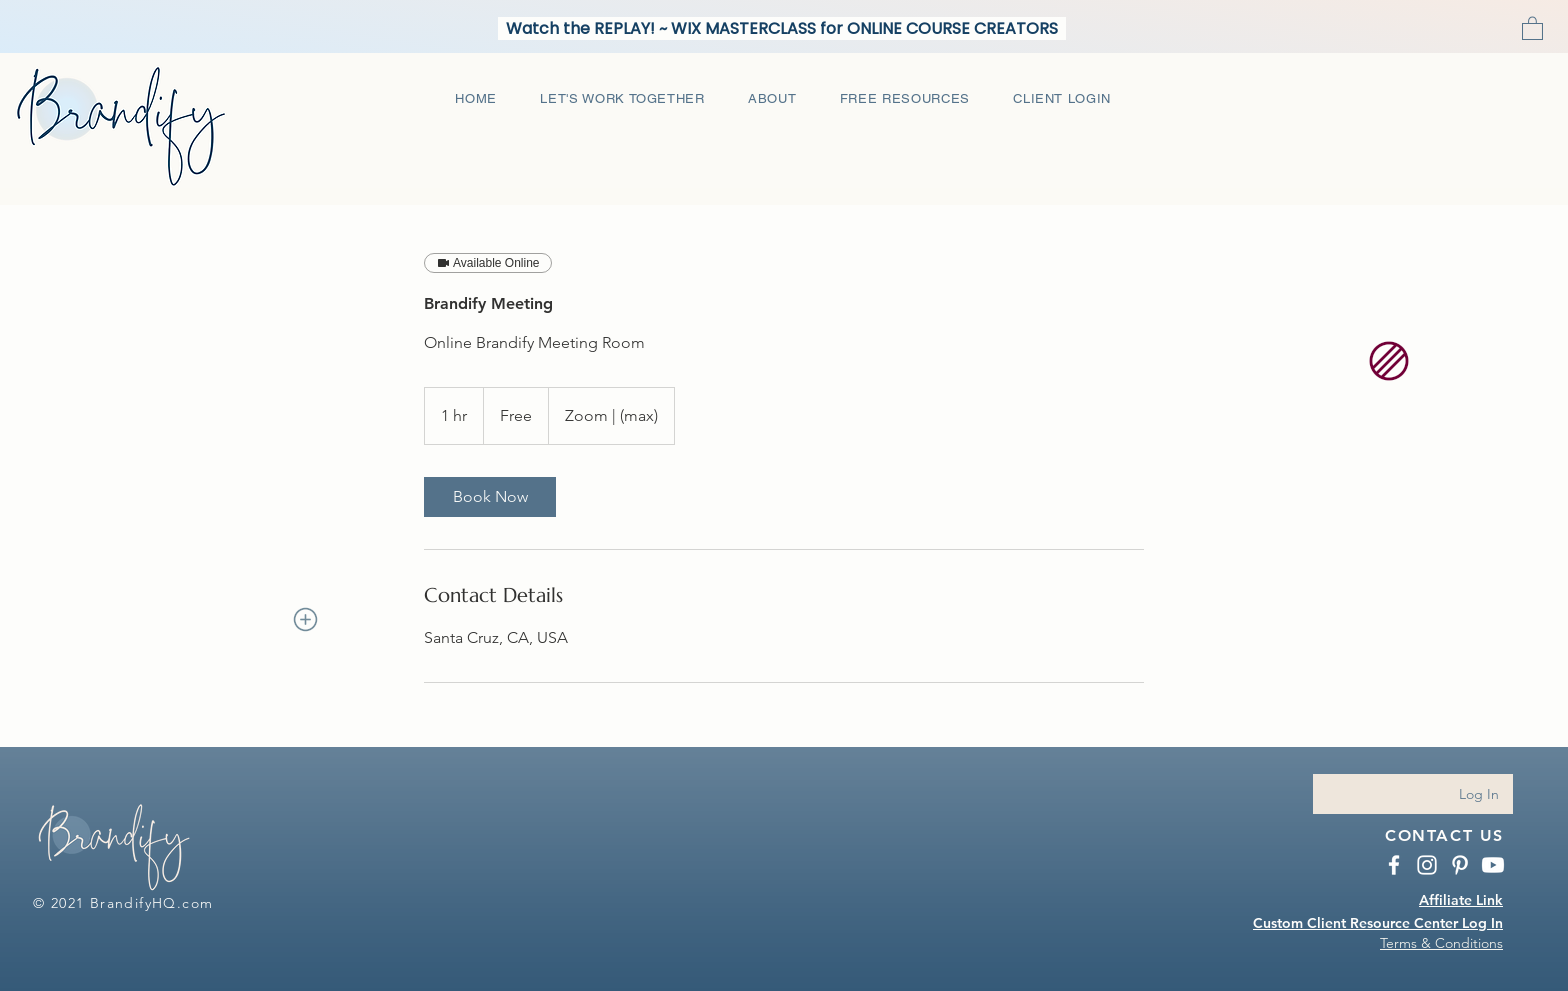 The image size is (1568, 991). Describe the element at coordinates (305, 619) in the screenshot. I see `add a new item` at that location.